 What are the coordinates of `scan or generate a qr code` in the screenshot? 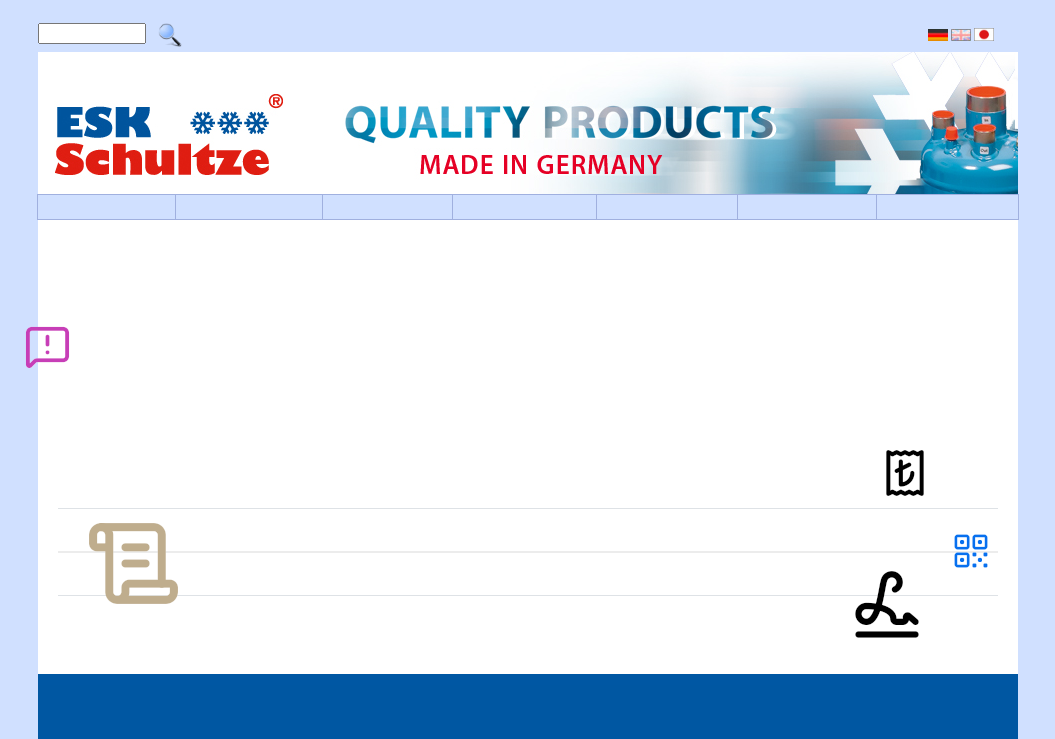 It's located at (971, 551).